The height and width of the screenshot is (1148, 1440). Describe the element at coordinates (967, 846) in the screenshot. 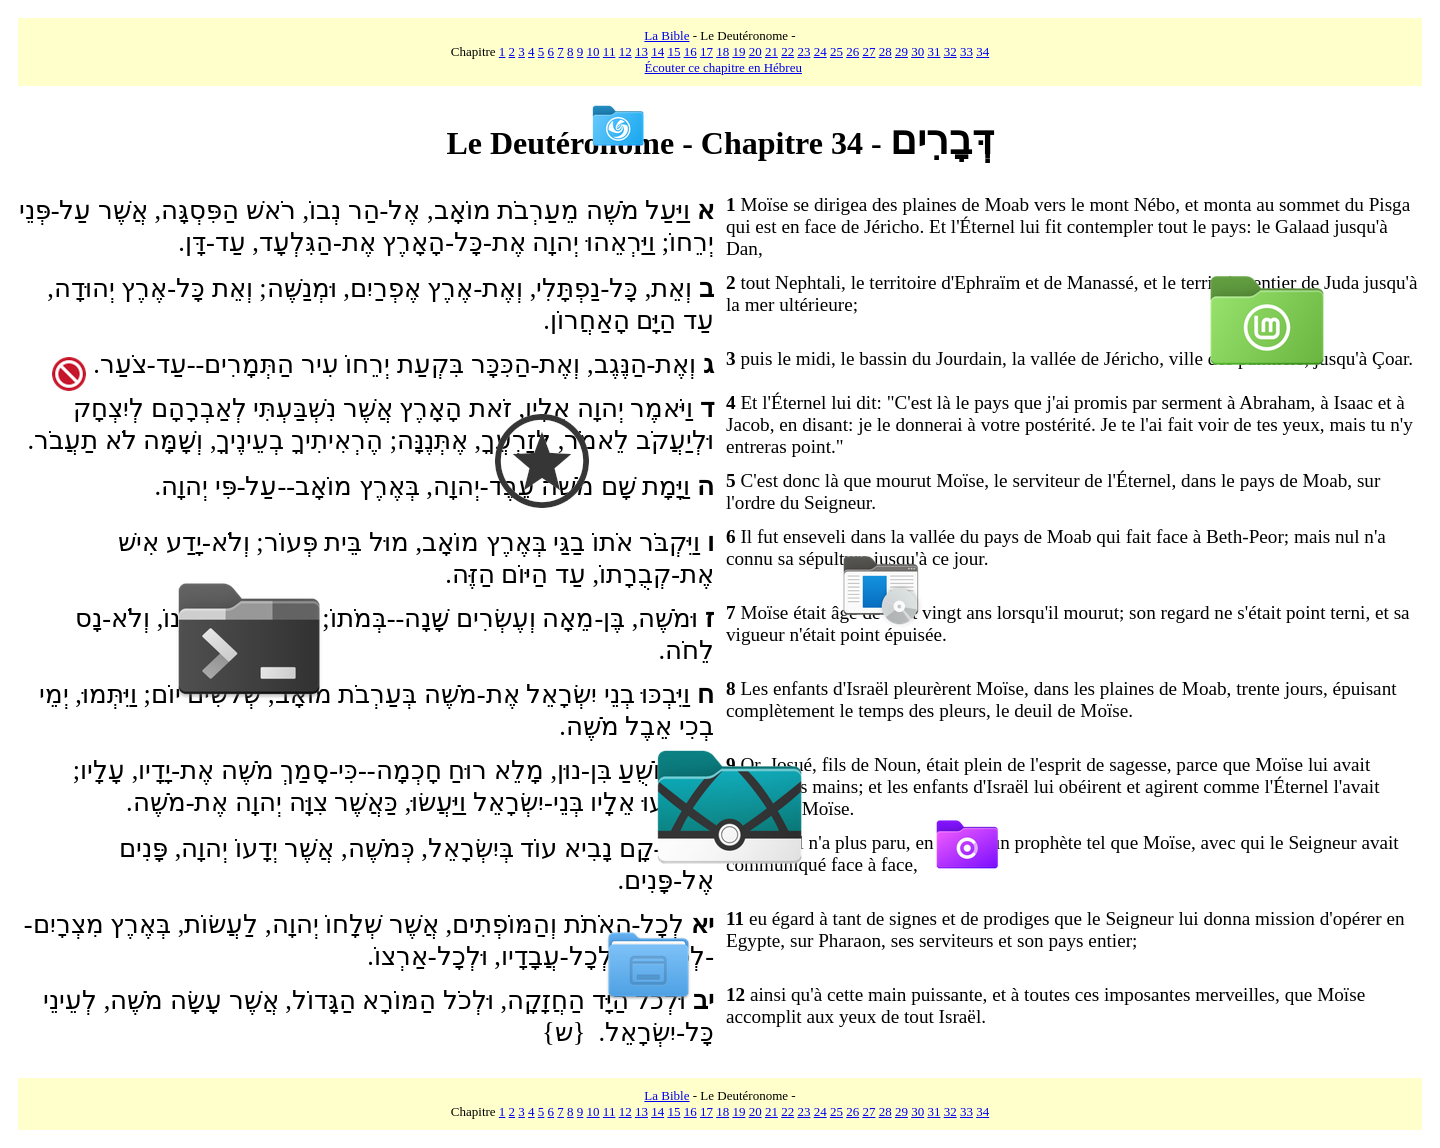

I see `open wondershare orgcharting project folder` at that location.